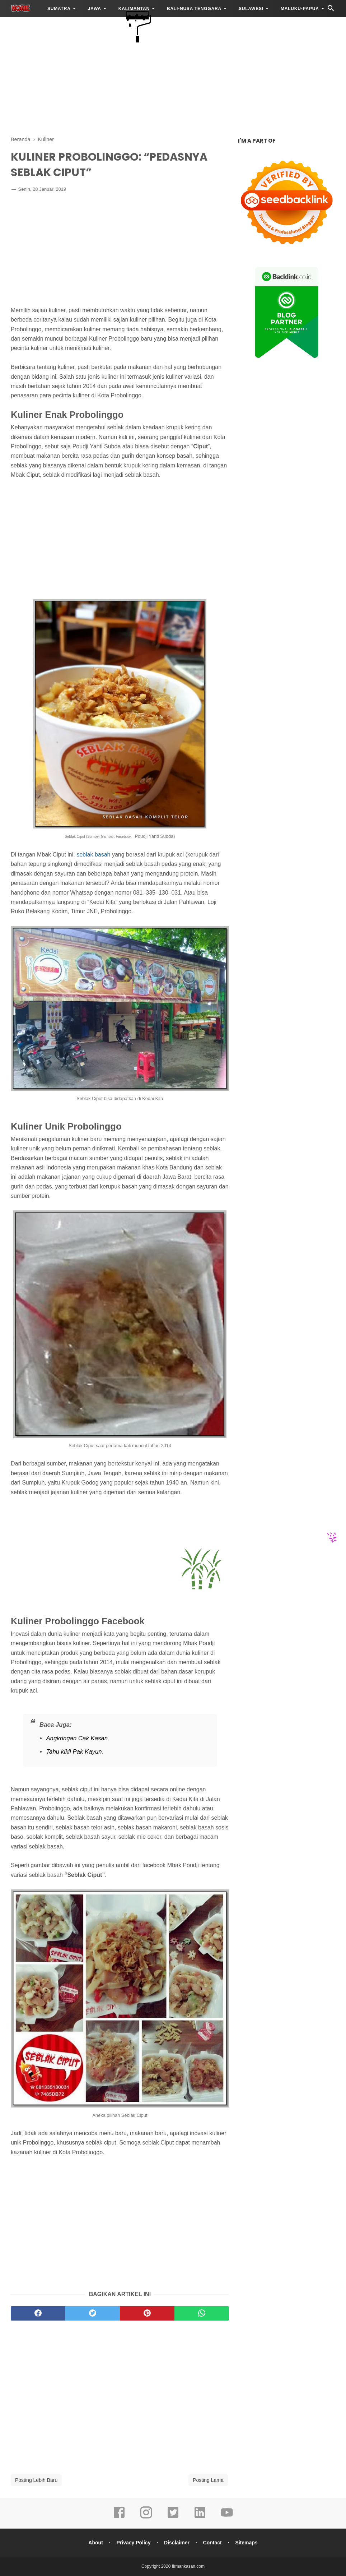  Describe the element at coordinates (201, 1569) in the screenshot. I see `indicates sugar cane crop or ingredient` at that location.